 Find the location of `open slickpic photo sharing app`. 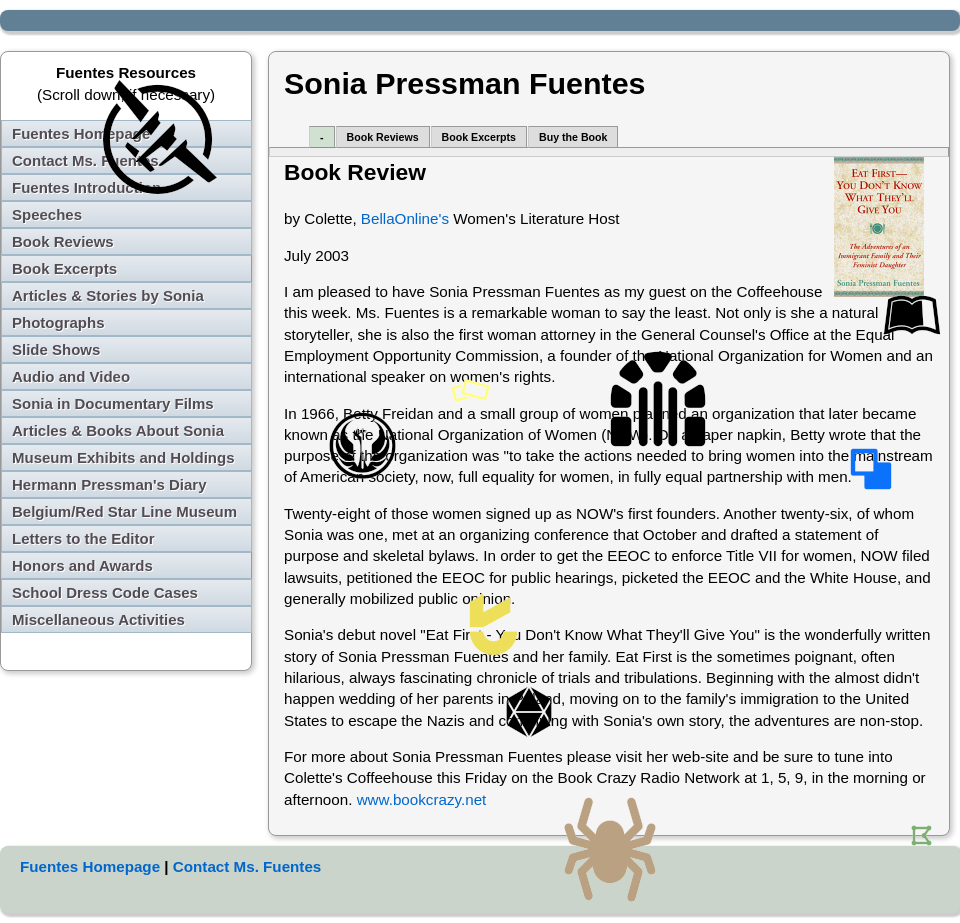

open slickpic photo sharing app is located at coordinates (470, 390).